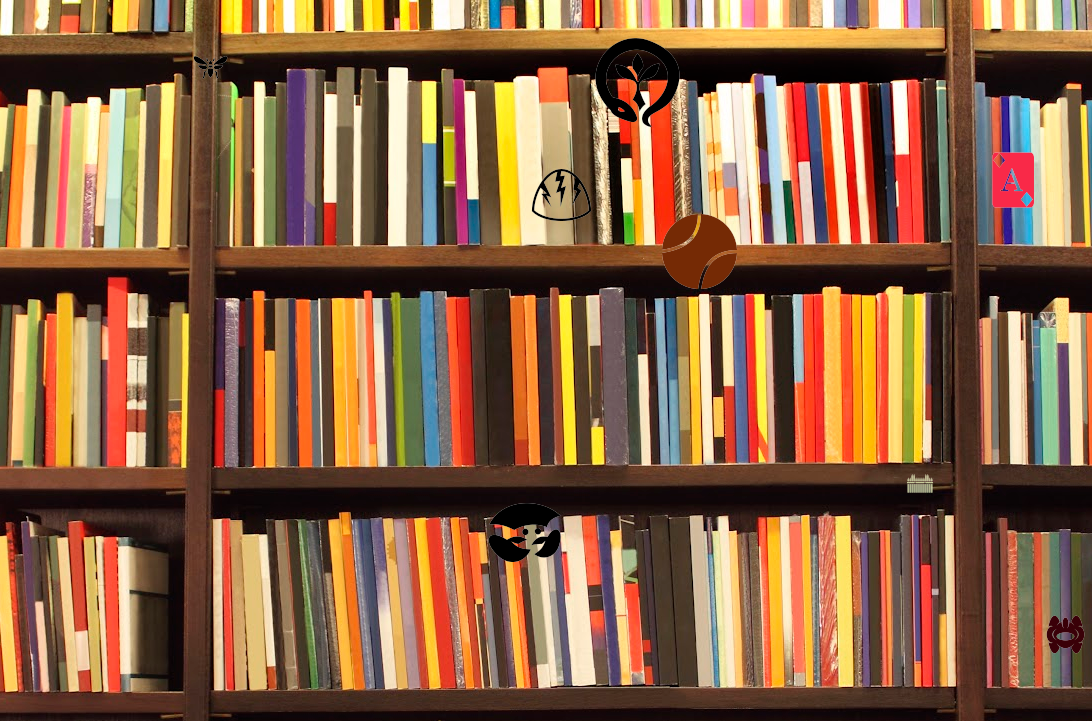  What do you see at coordinates (1013, 180) in the screenshot?
I see `play a card game or access casino games` at bounding box center [1013, 180].